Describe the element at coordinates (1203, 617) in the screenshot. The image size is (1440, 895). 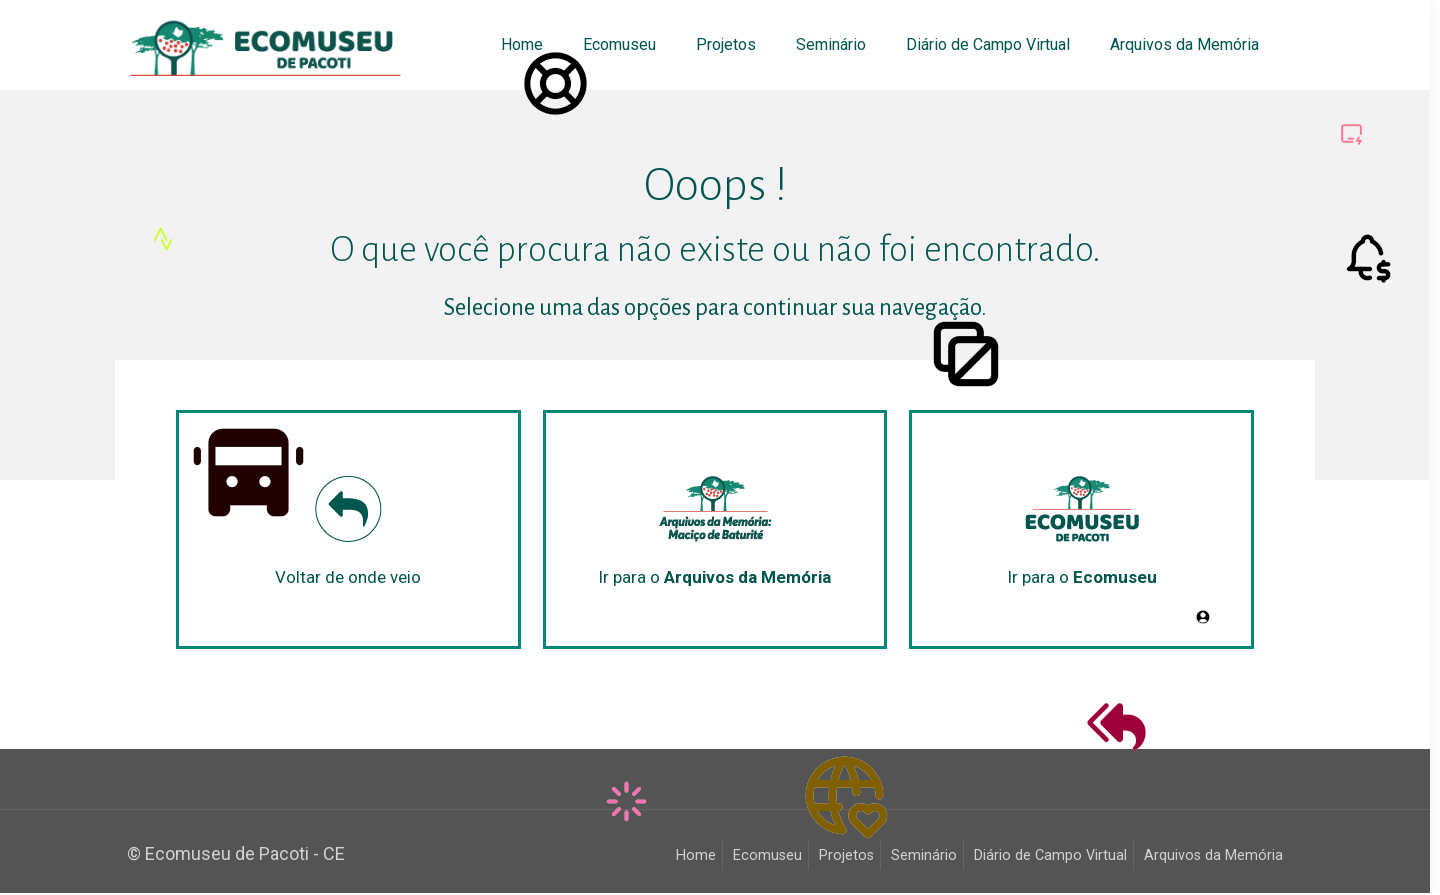
I see `view your profile` at that location.